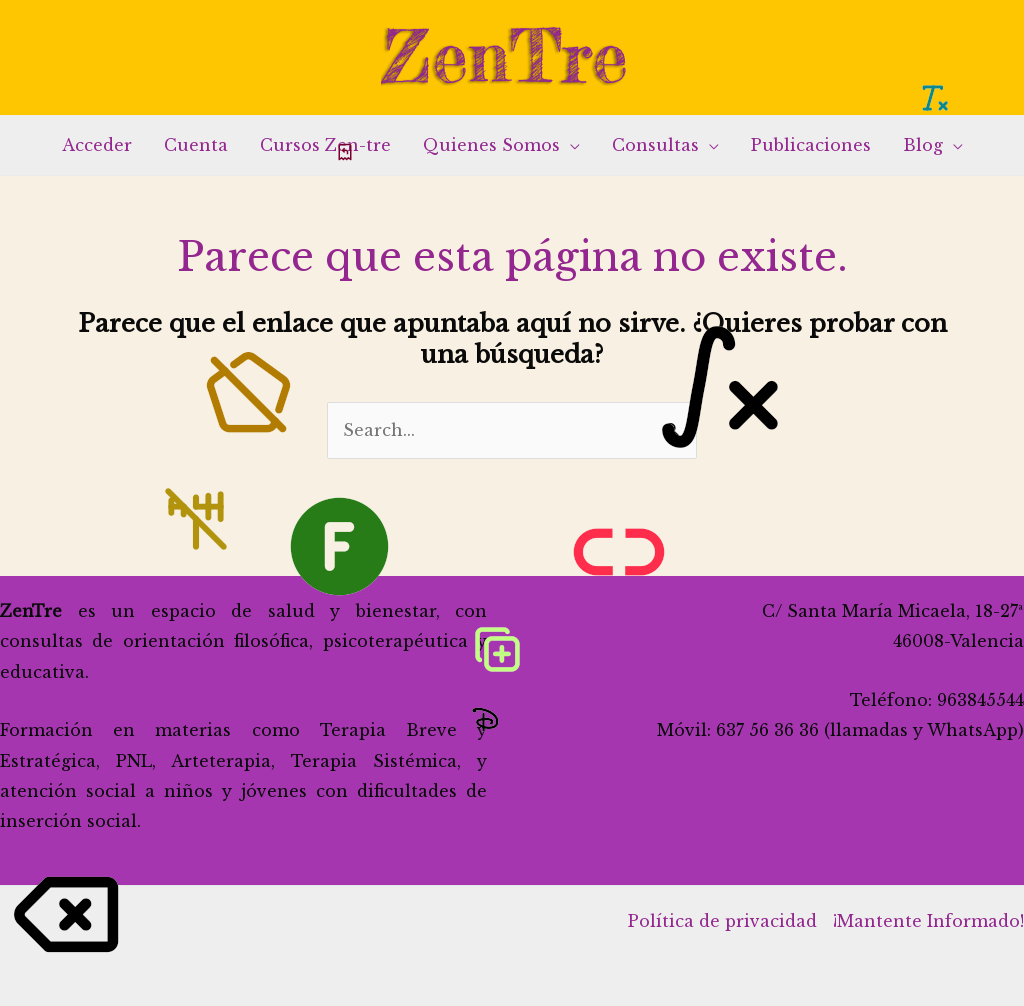 This screenshot has height=1006, width=1024. Describe the element at coordinates (486, 719) in the screenshot. I see `access disney+ streaming service` at that location.